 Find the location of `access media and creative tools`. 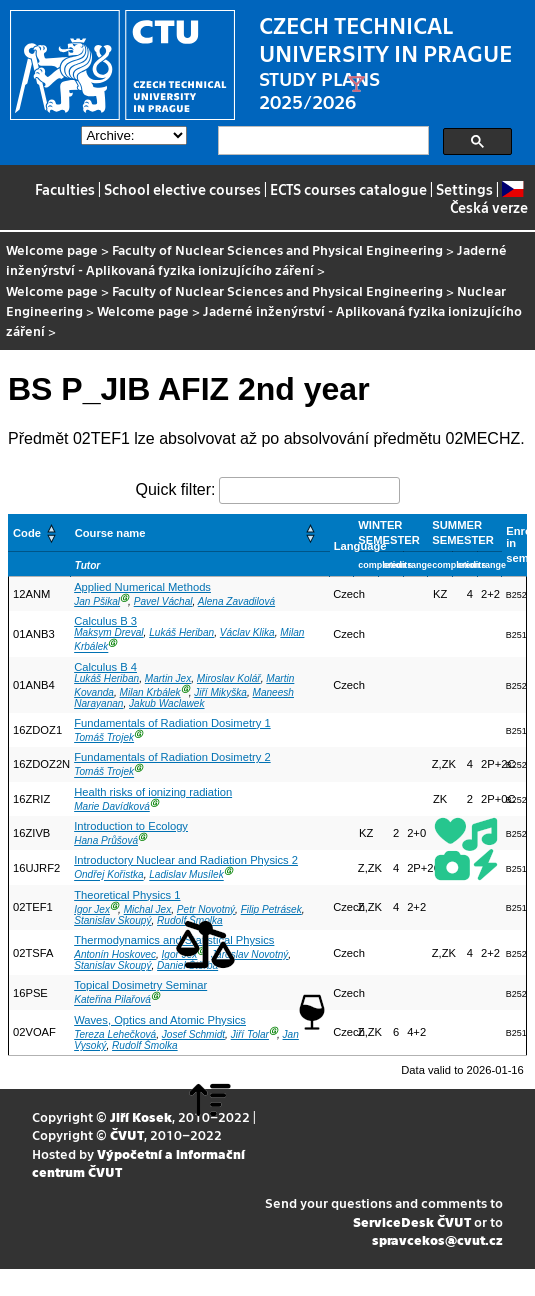

access media and creative tools is located at coordinates (466, 849).